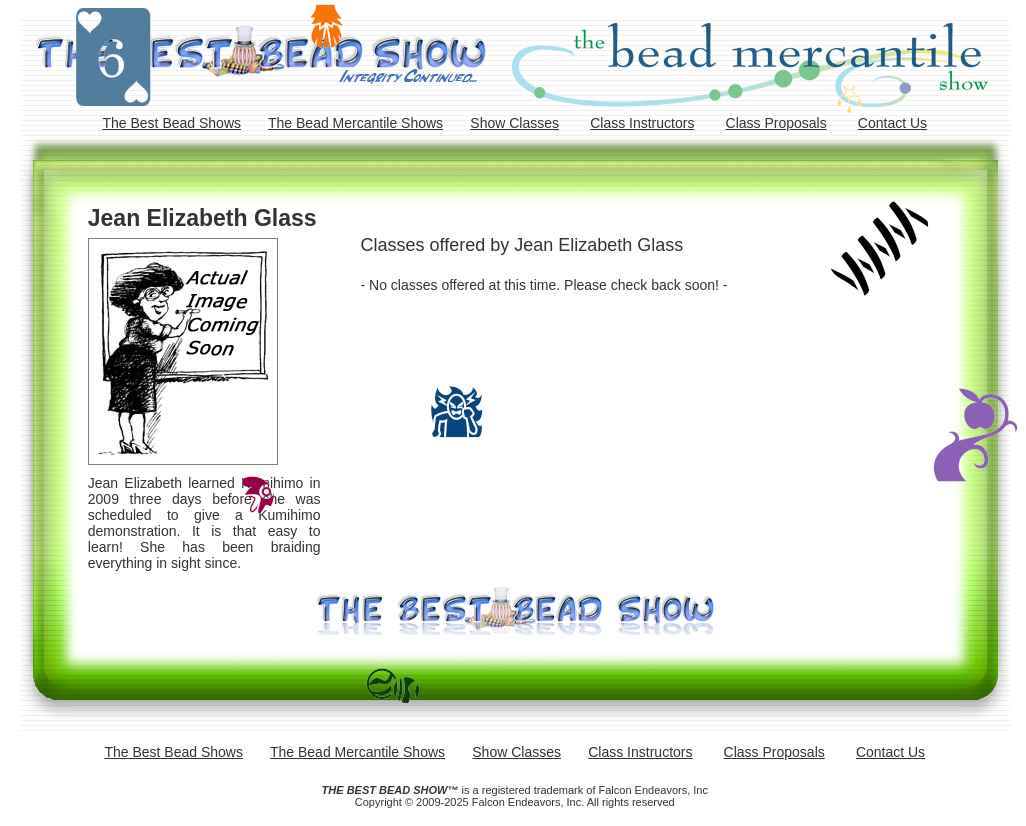  Describe the element at coordinates (879, 248) in the screenshot. I see `indicates spring physics or bounce effect` at that location.